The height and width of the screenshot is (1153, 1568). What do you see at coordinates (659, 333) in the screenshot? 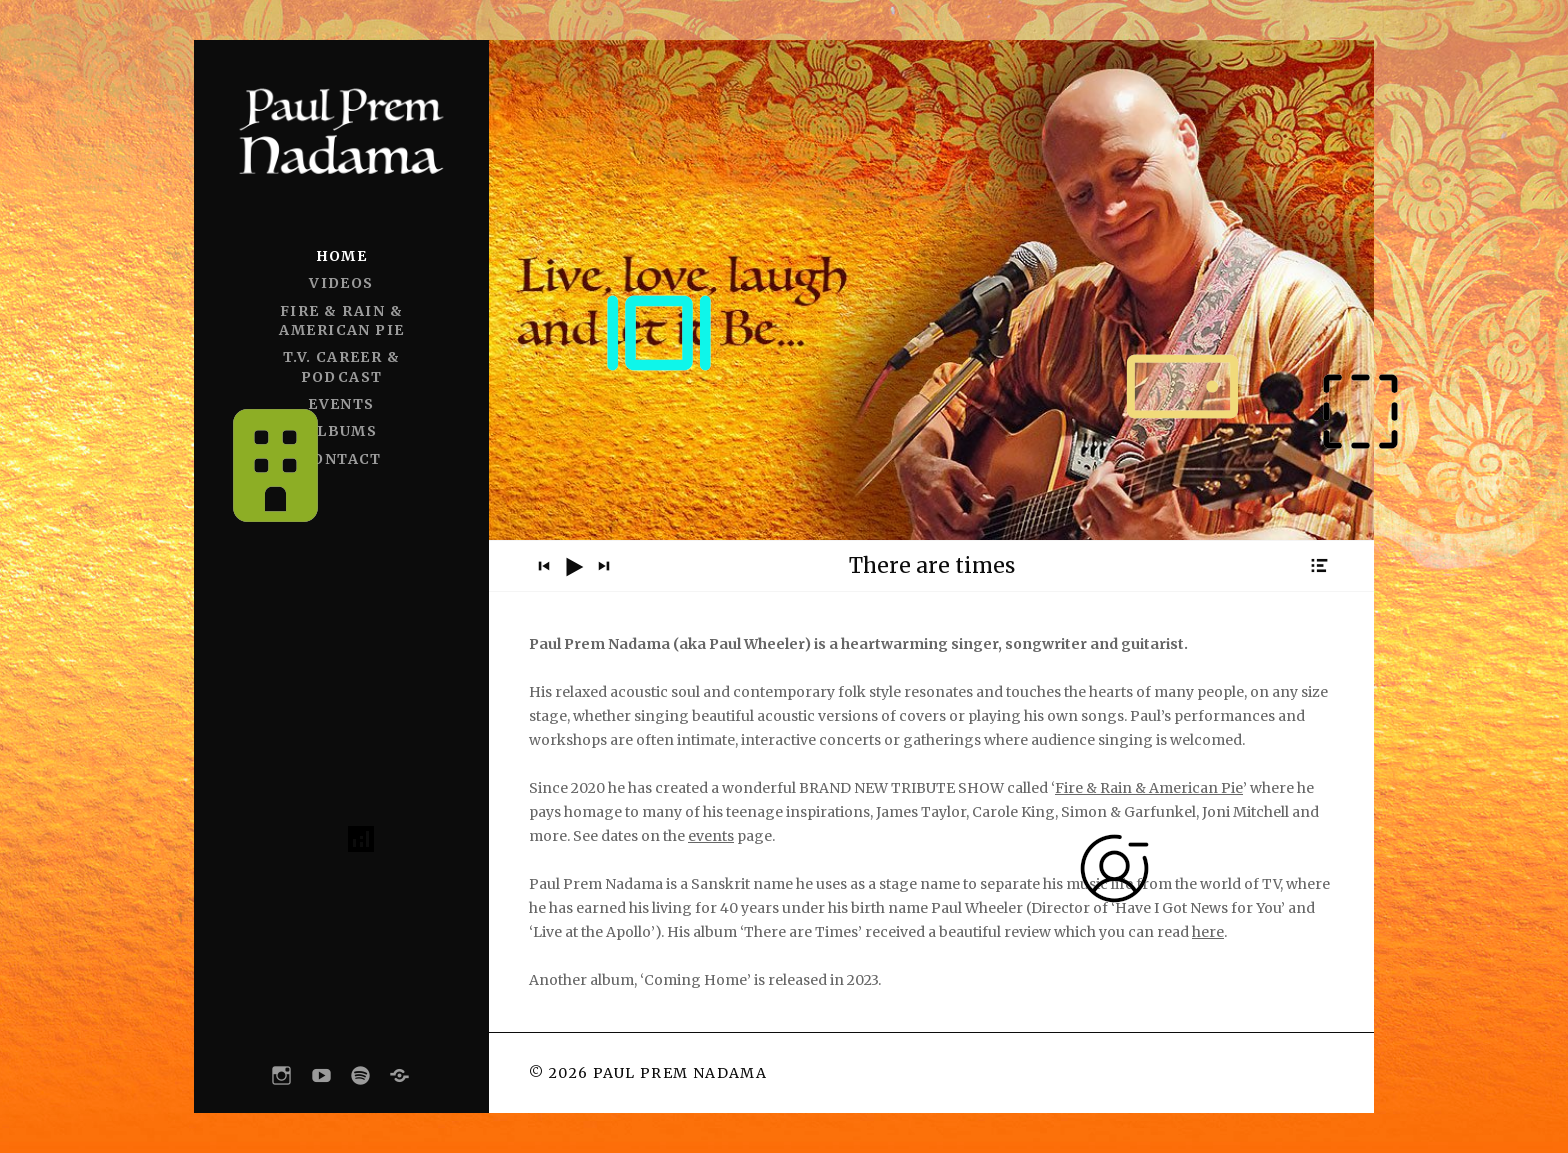
I see `start a slideshow presentation` at bounding box center [659, 333].